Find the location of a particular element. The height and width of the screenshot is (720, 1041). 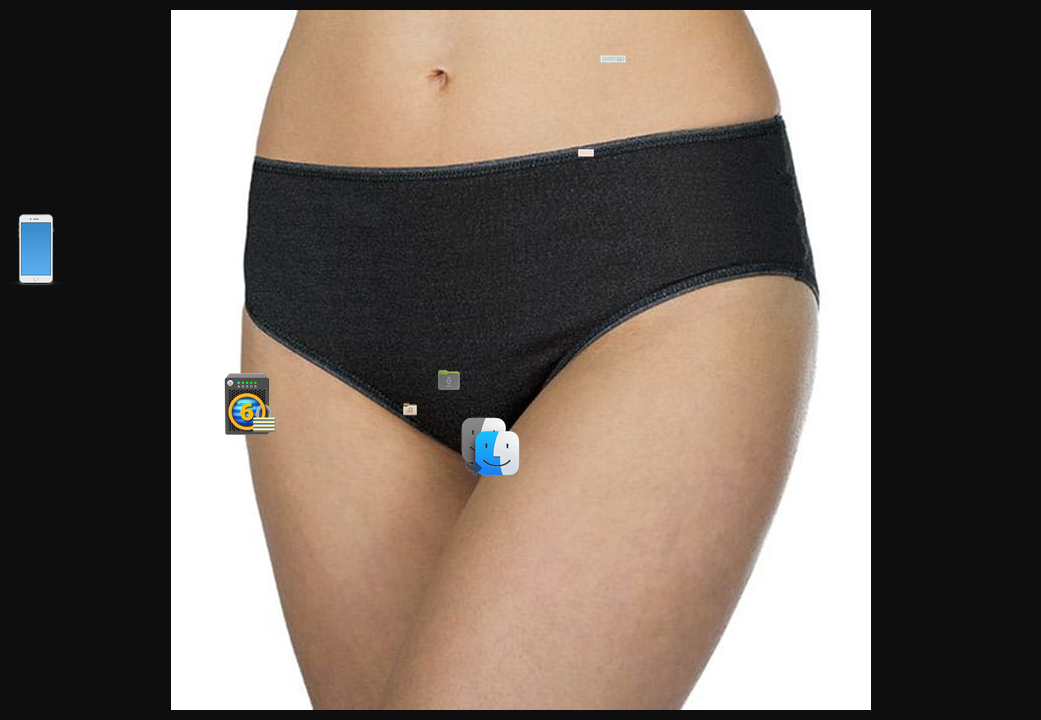

bluetooth keyboard connected is located at coordinates (586, 153).